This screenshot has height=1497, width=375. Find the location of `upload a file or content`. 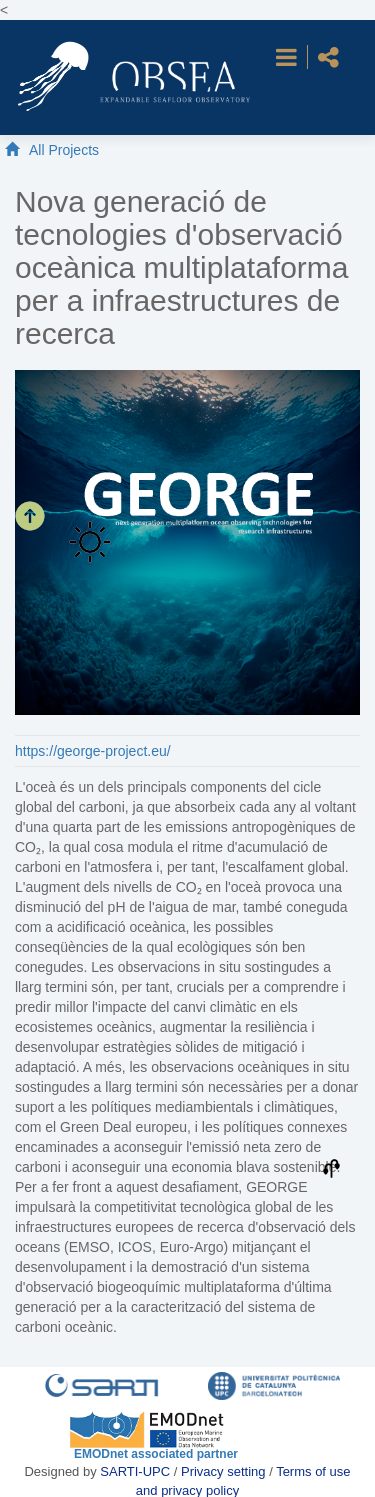

upload a file or content is located at coordinates (30, 516).